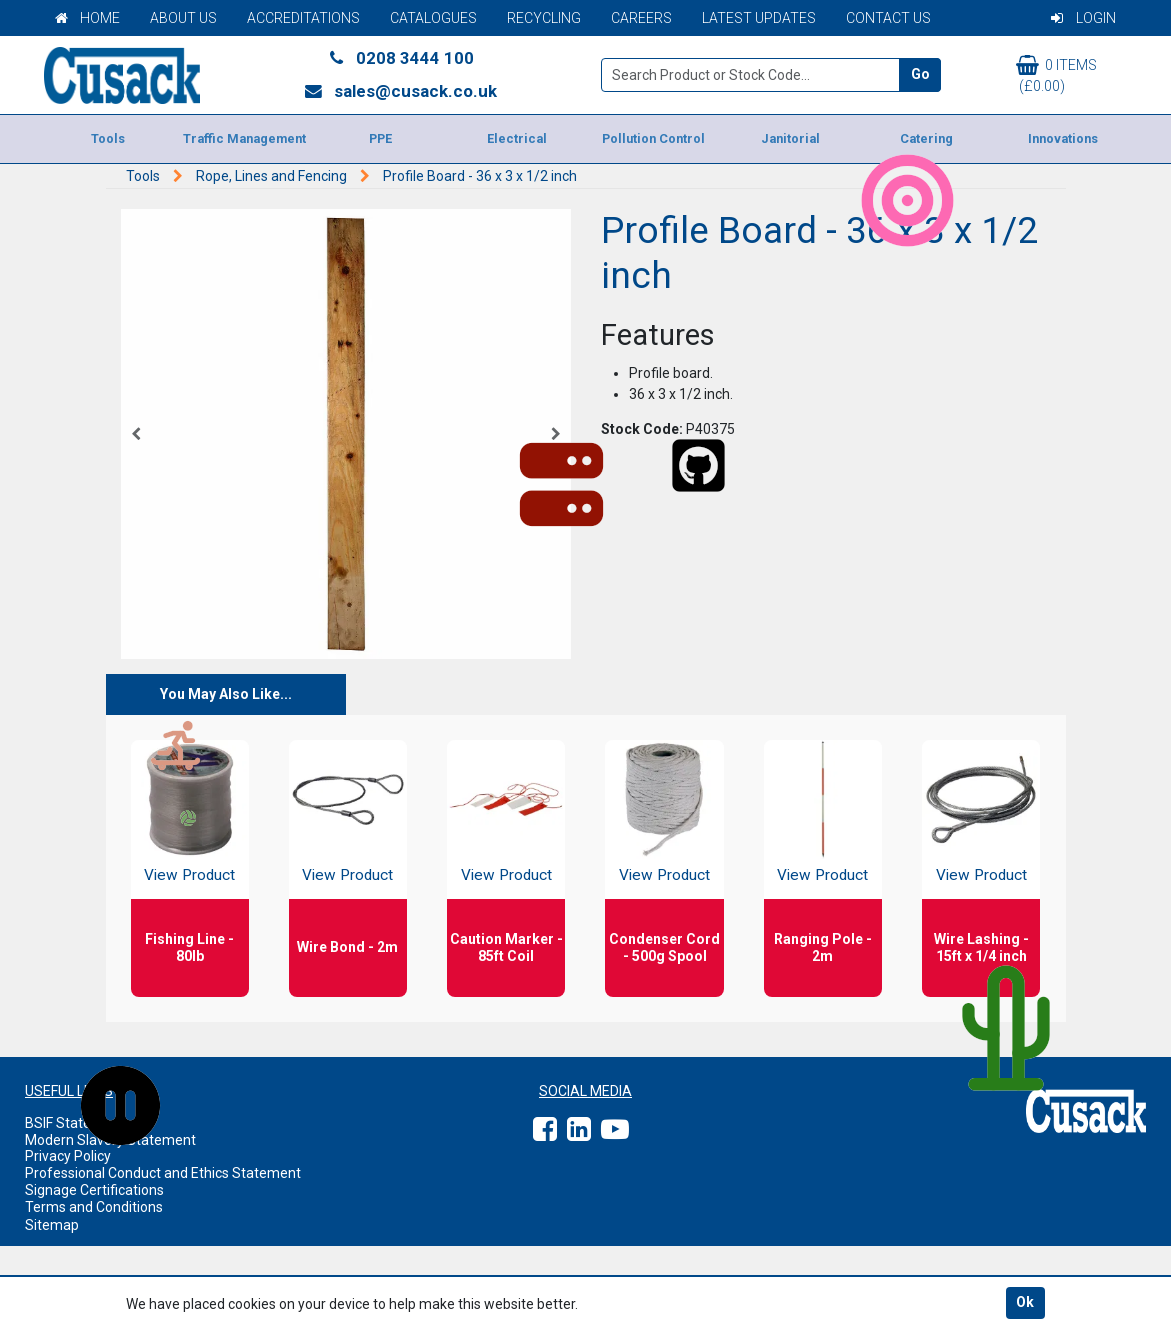 This screenshot has width=1171, height=1331. I want to click on pause media playback, so click(120, 1105).